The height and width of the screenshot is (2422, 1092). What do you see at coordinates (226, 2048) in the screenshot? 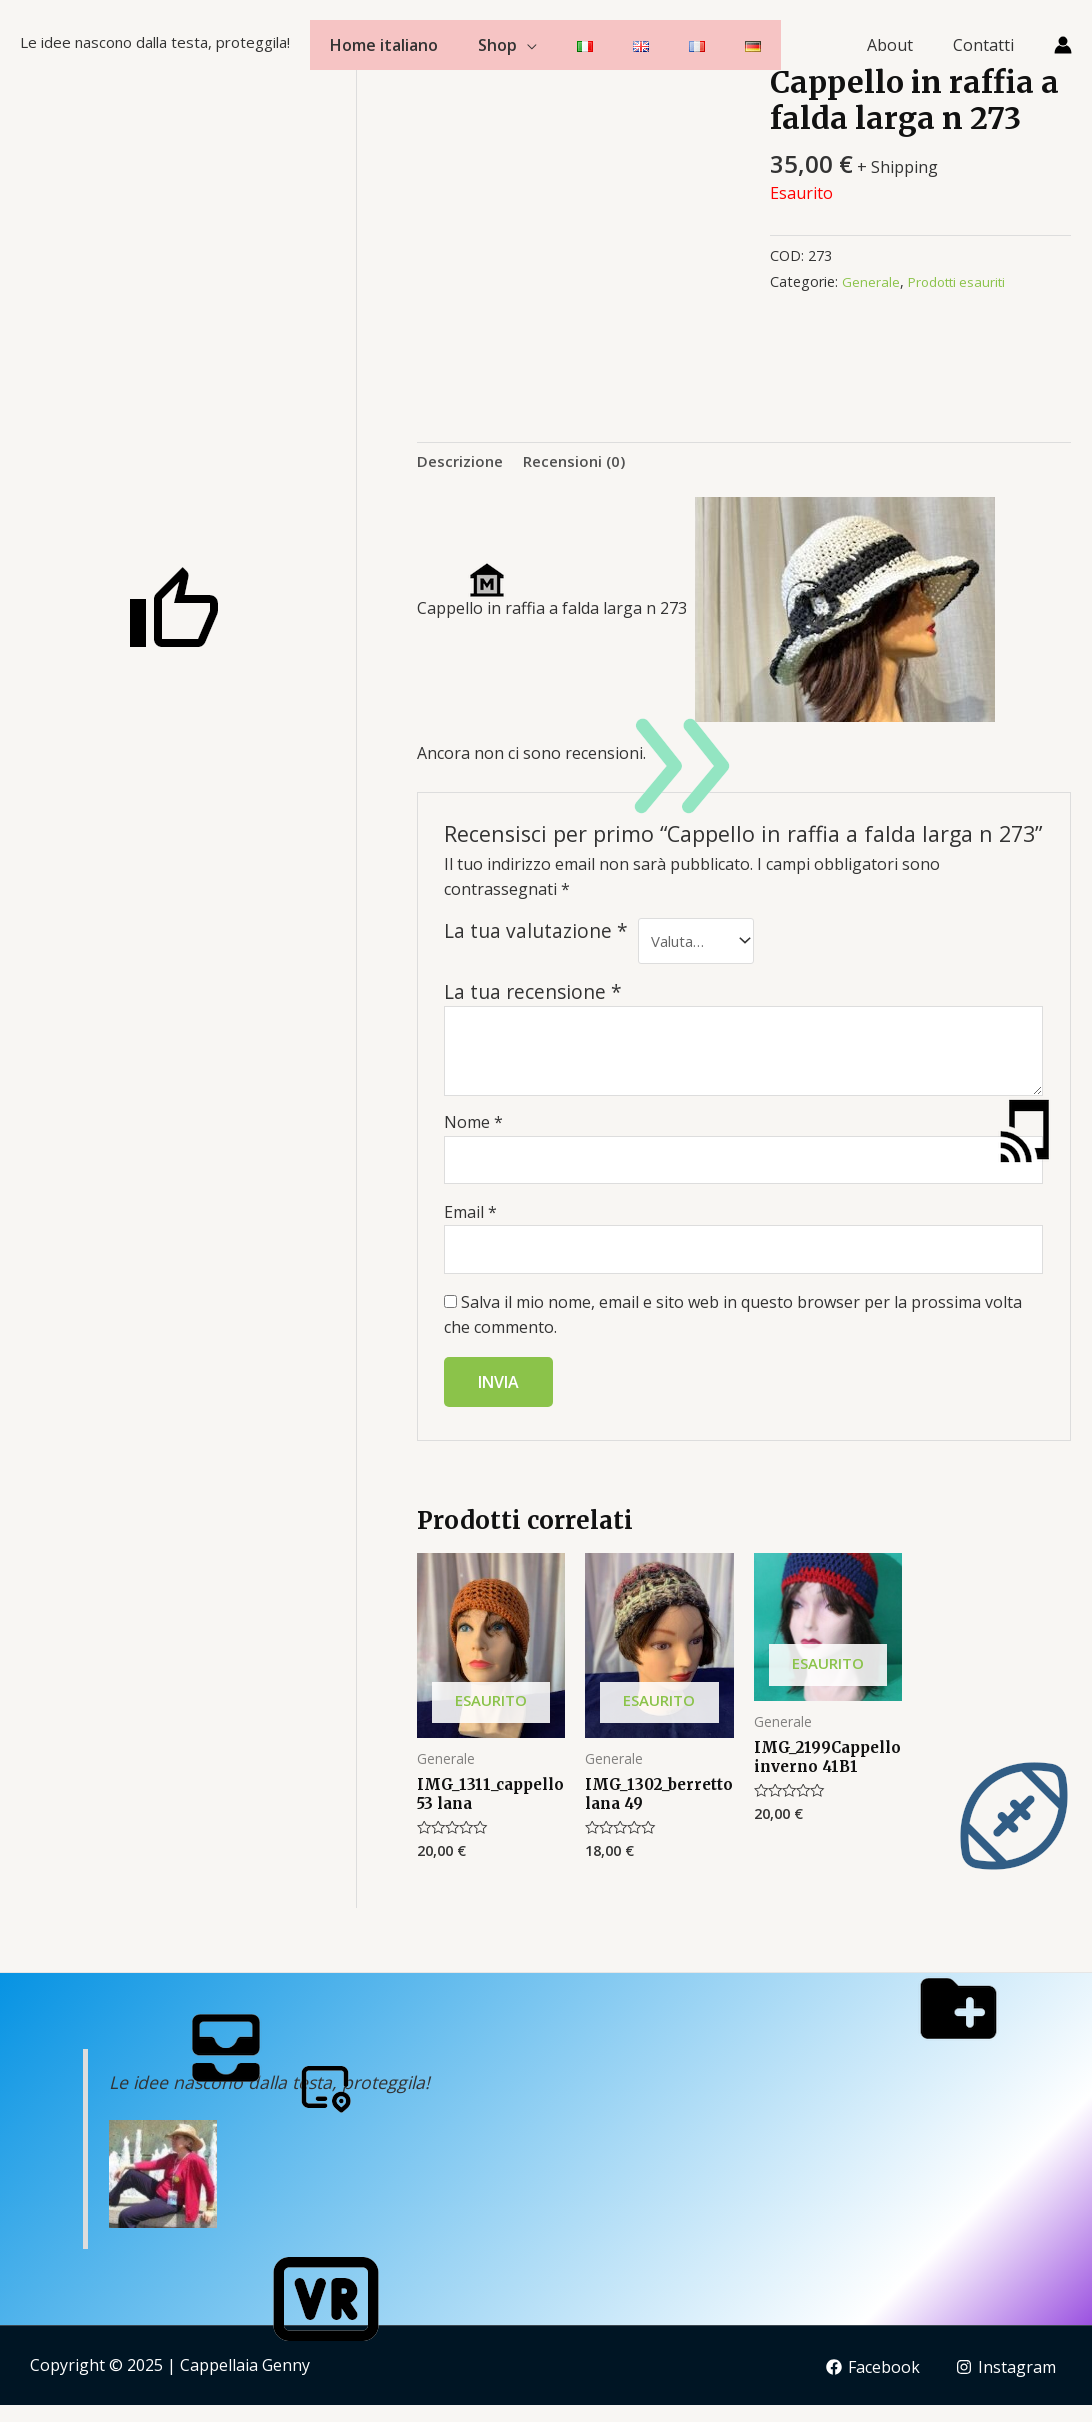
I see `view all inboxes` at bounding box center [226, 2048].